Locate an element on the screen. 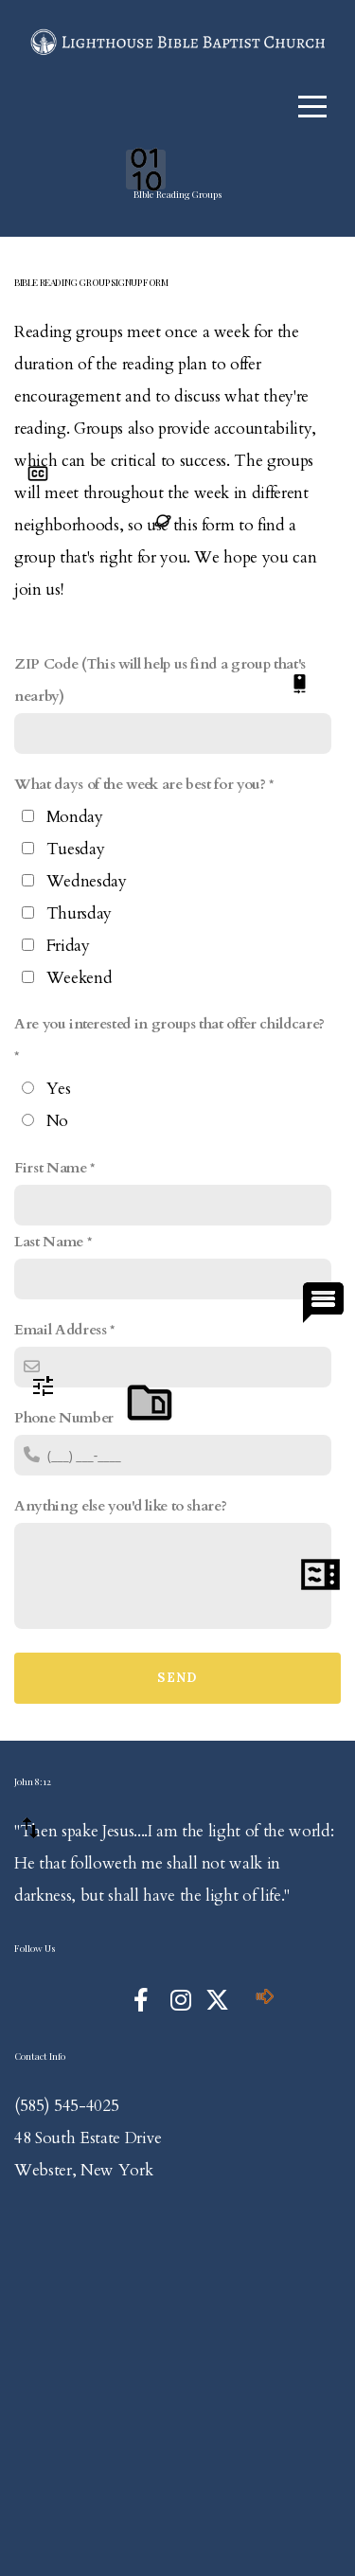 This screenshot has width=355, height=2576. open messaging or chat is located at coordinates (323, 1302).